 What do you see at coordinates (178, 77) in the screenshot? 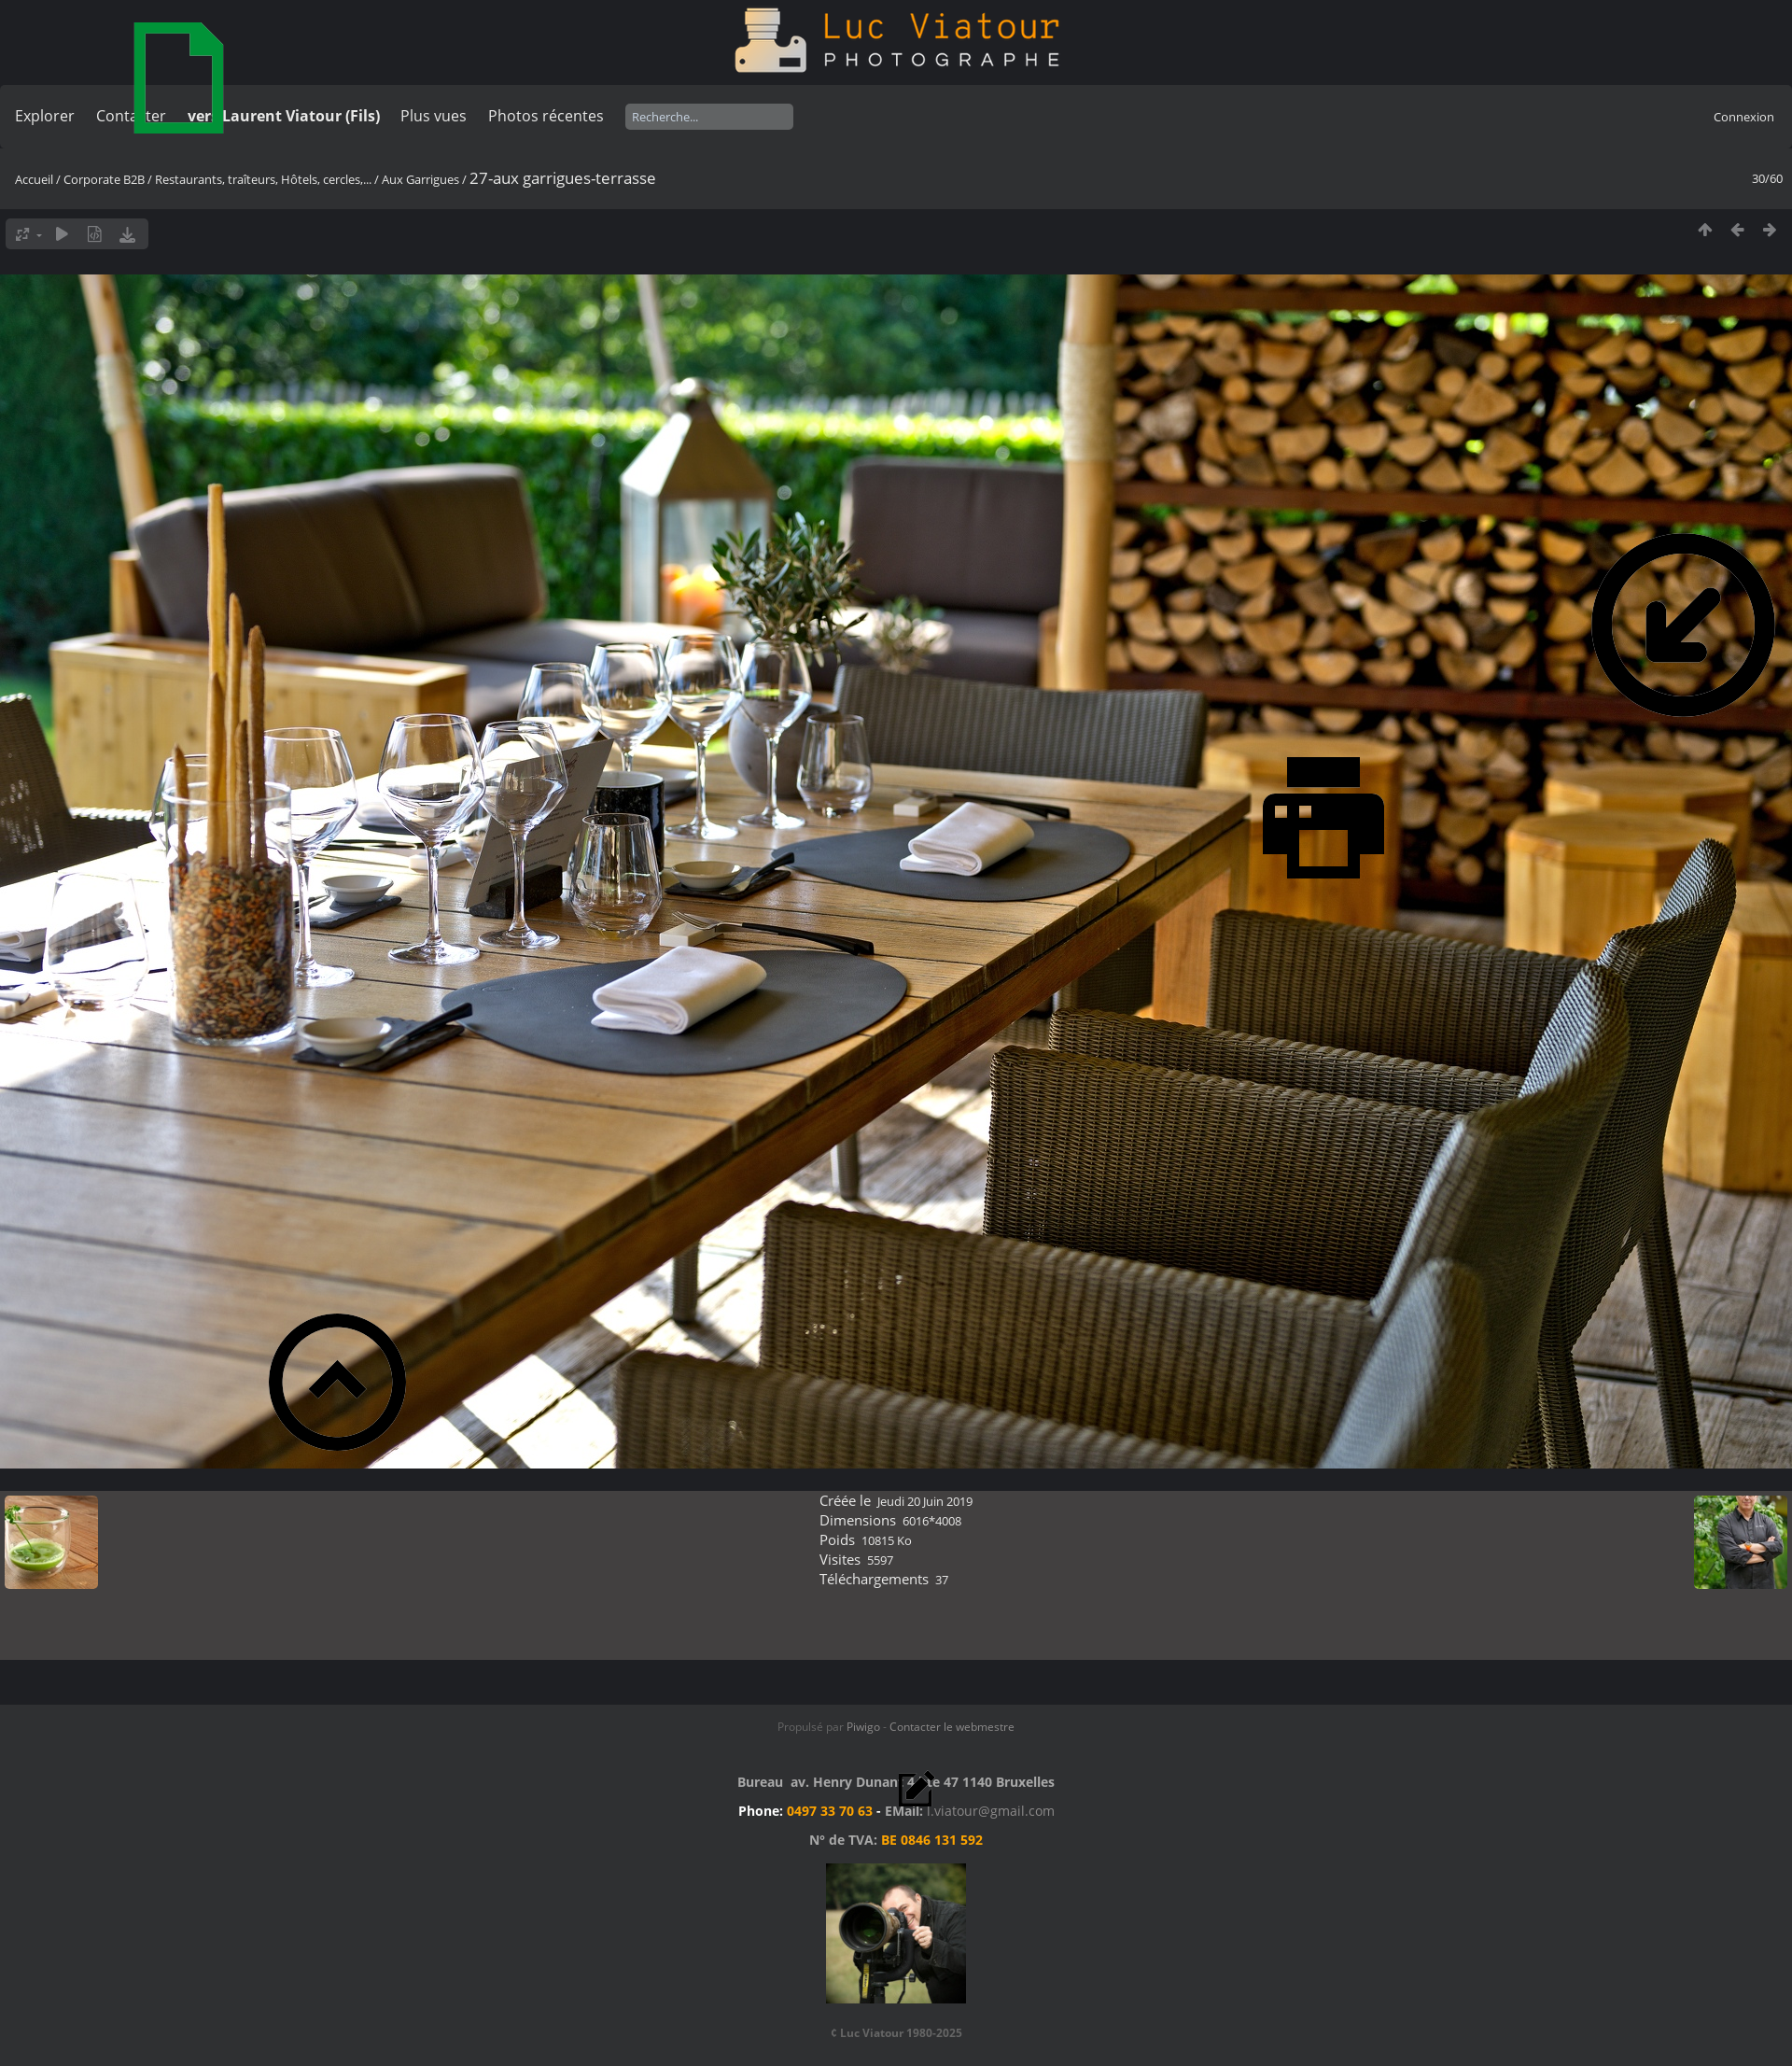
I see `view document or file` at bounding box center [178, 77].